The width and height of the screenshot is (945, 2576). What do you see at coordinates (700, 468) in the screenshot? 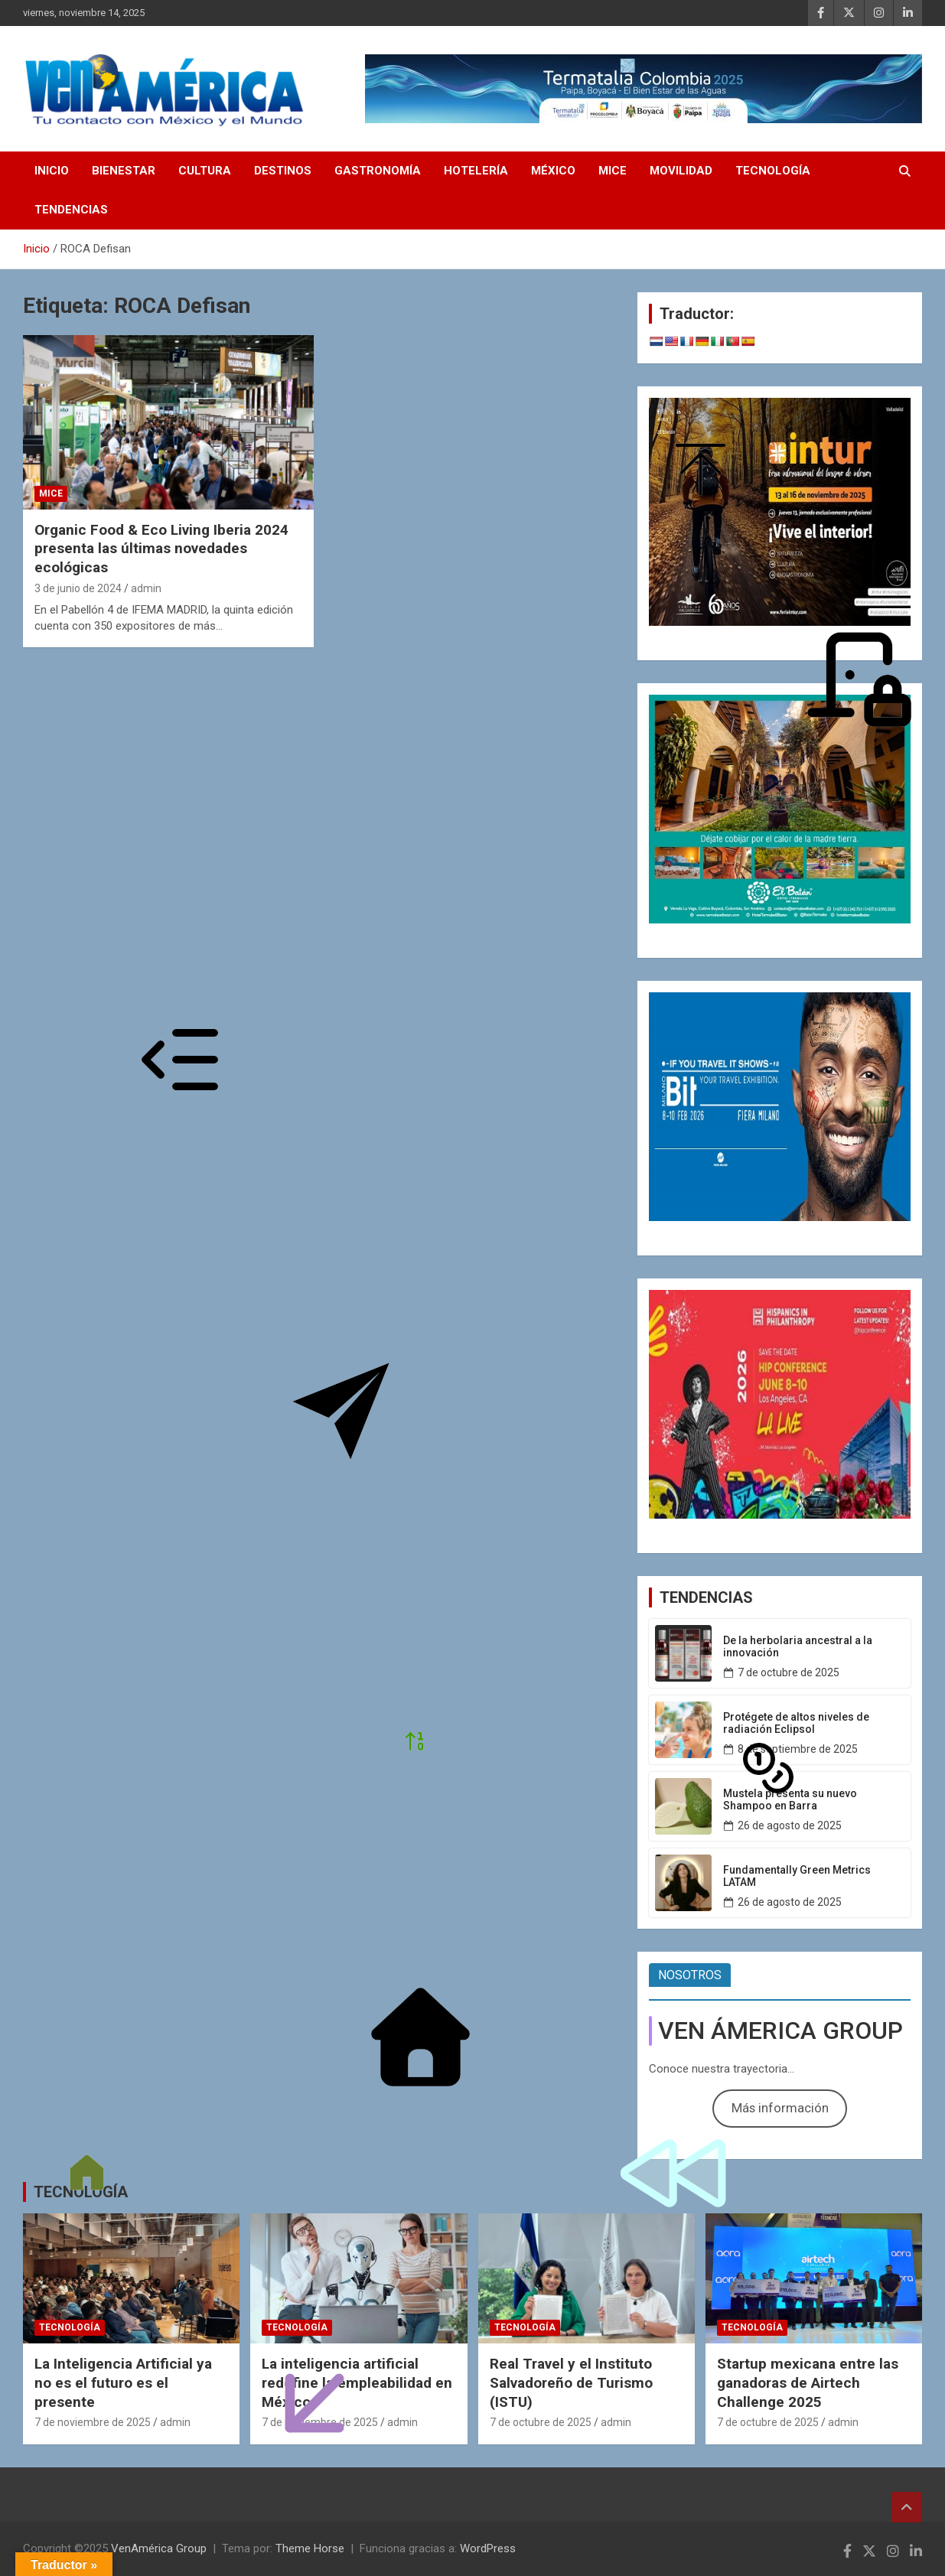
I see `upload a file or content` at bounding box center [700, 468].